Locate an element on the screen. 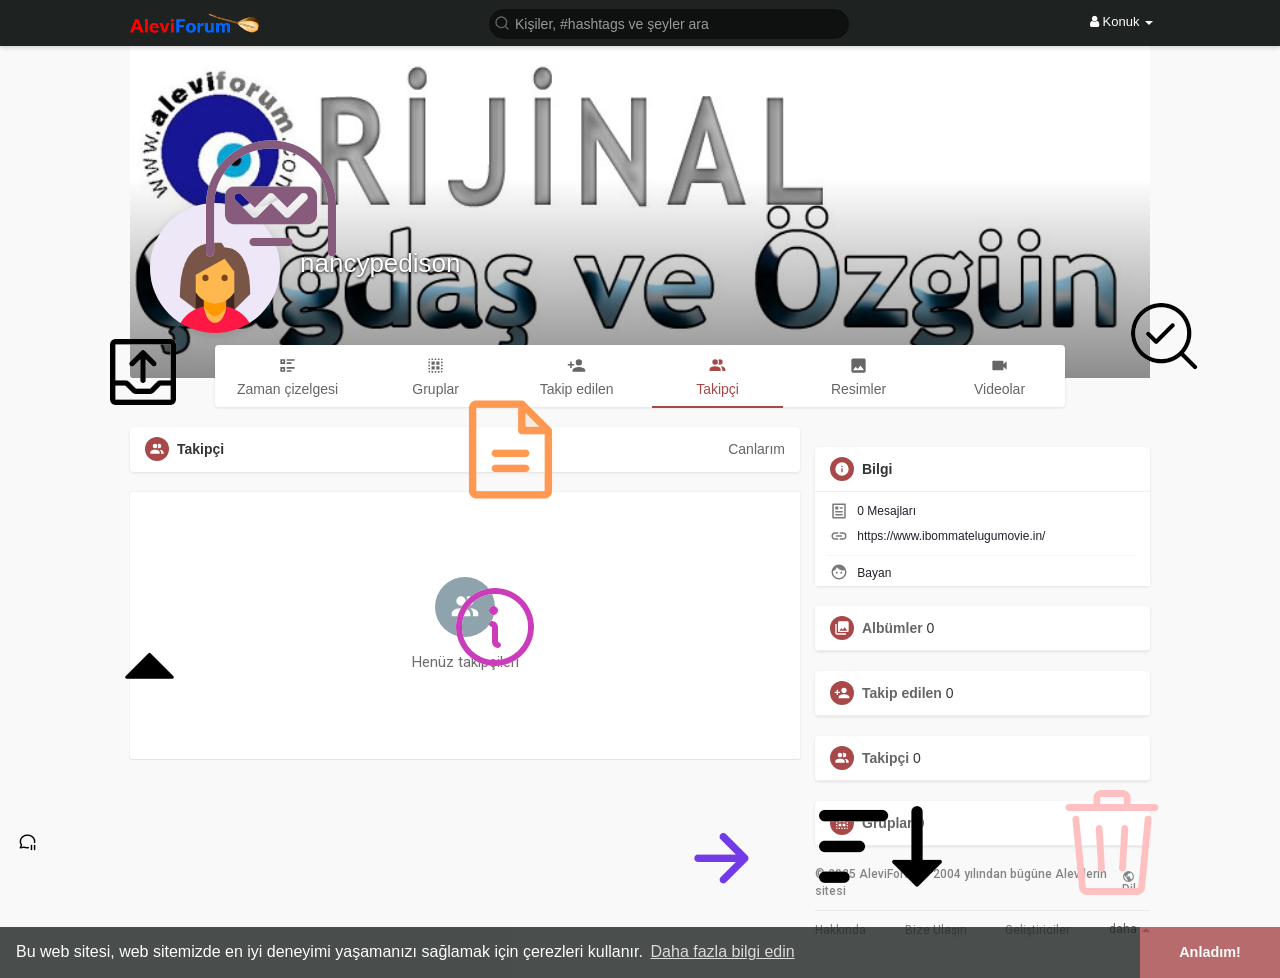 The width and height of the screenshot is (1280, 978). delete selected item is located at coordinates (1112, 846).